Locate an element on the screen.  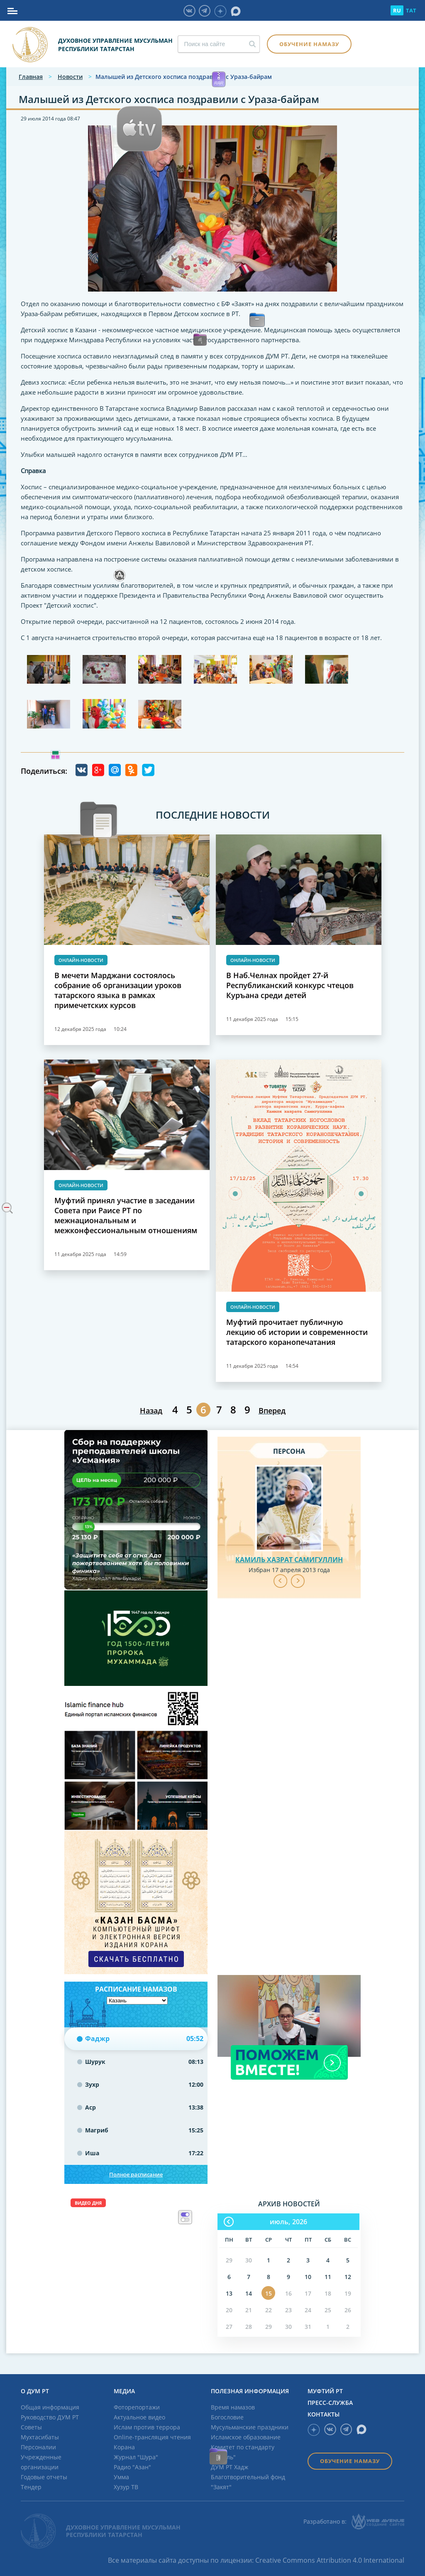
open the software update application is located at coordinates (120, 575).